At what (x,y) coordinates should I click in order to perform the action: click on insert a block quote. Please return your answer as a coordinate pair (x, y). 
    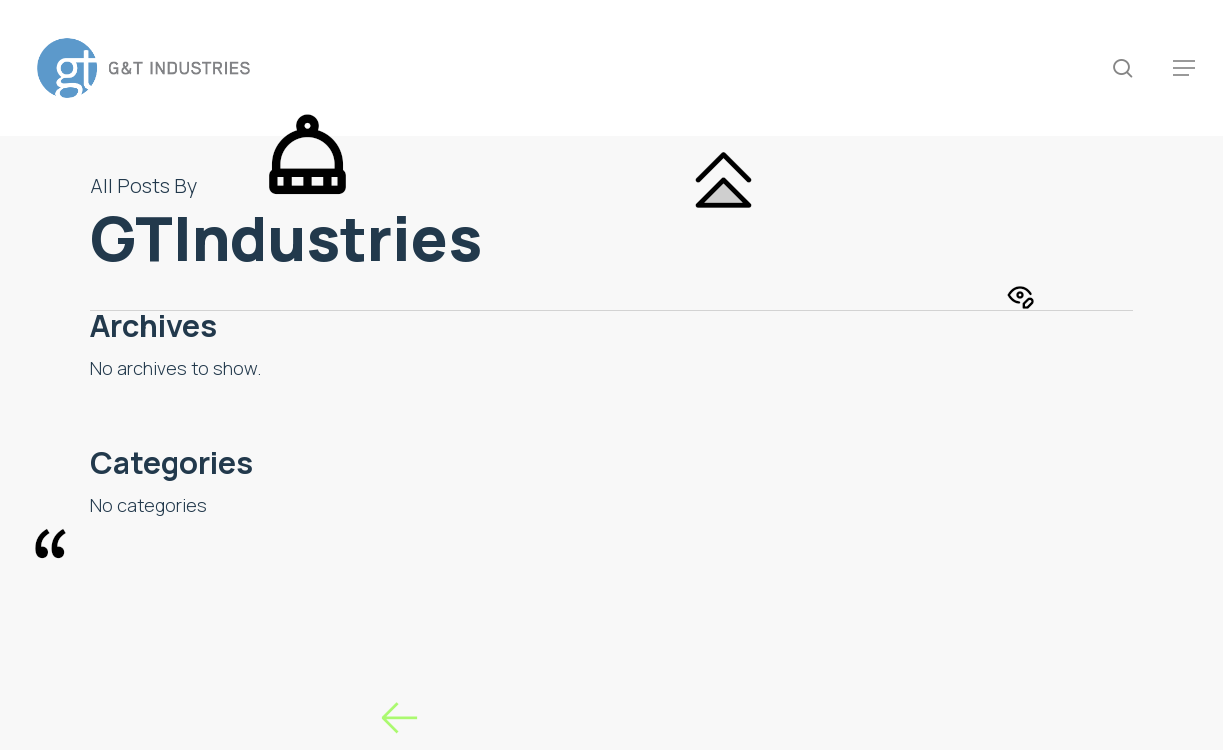
    Looking at the image, I should click on (51, 543).